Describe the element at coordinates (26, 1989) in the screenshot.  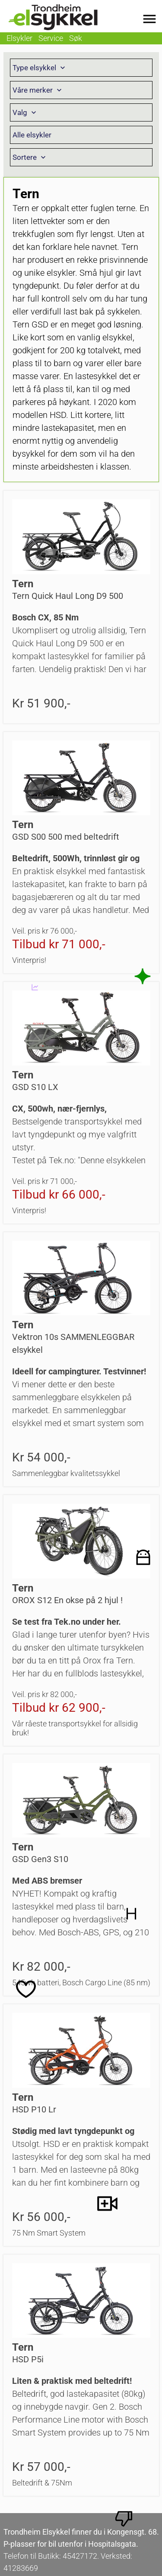
I see `sponsor a developer on github` at that location.